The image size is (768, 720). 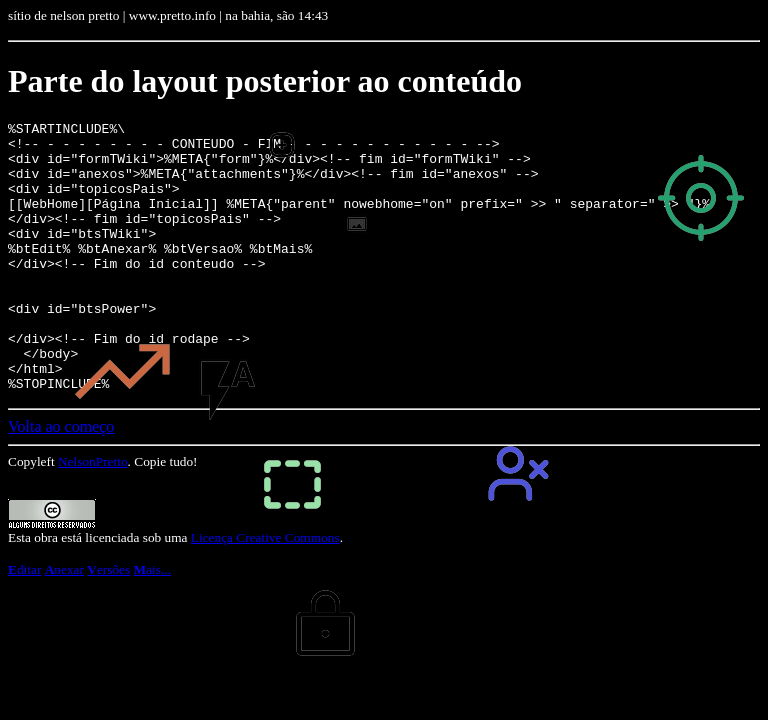 What do you see at coordinates (701, 198) in the screenshot?
I see `center map on current location` at bounding box center [701, 198].